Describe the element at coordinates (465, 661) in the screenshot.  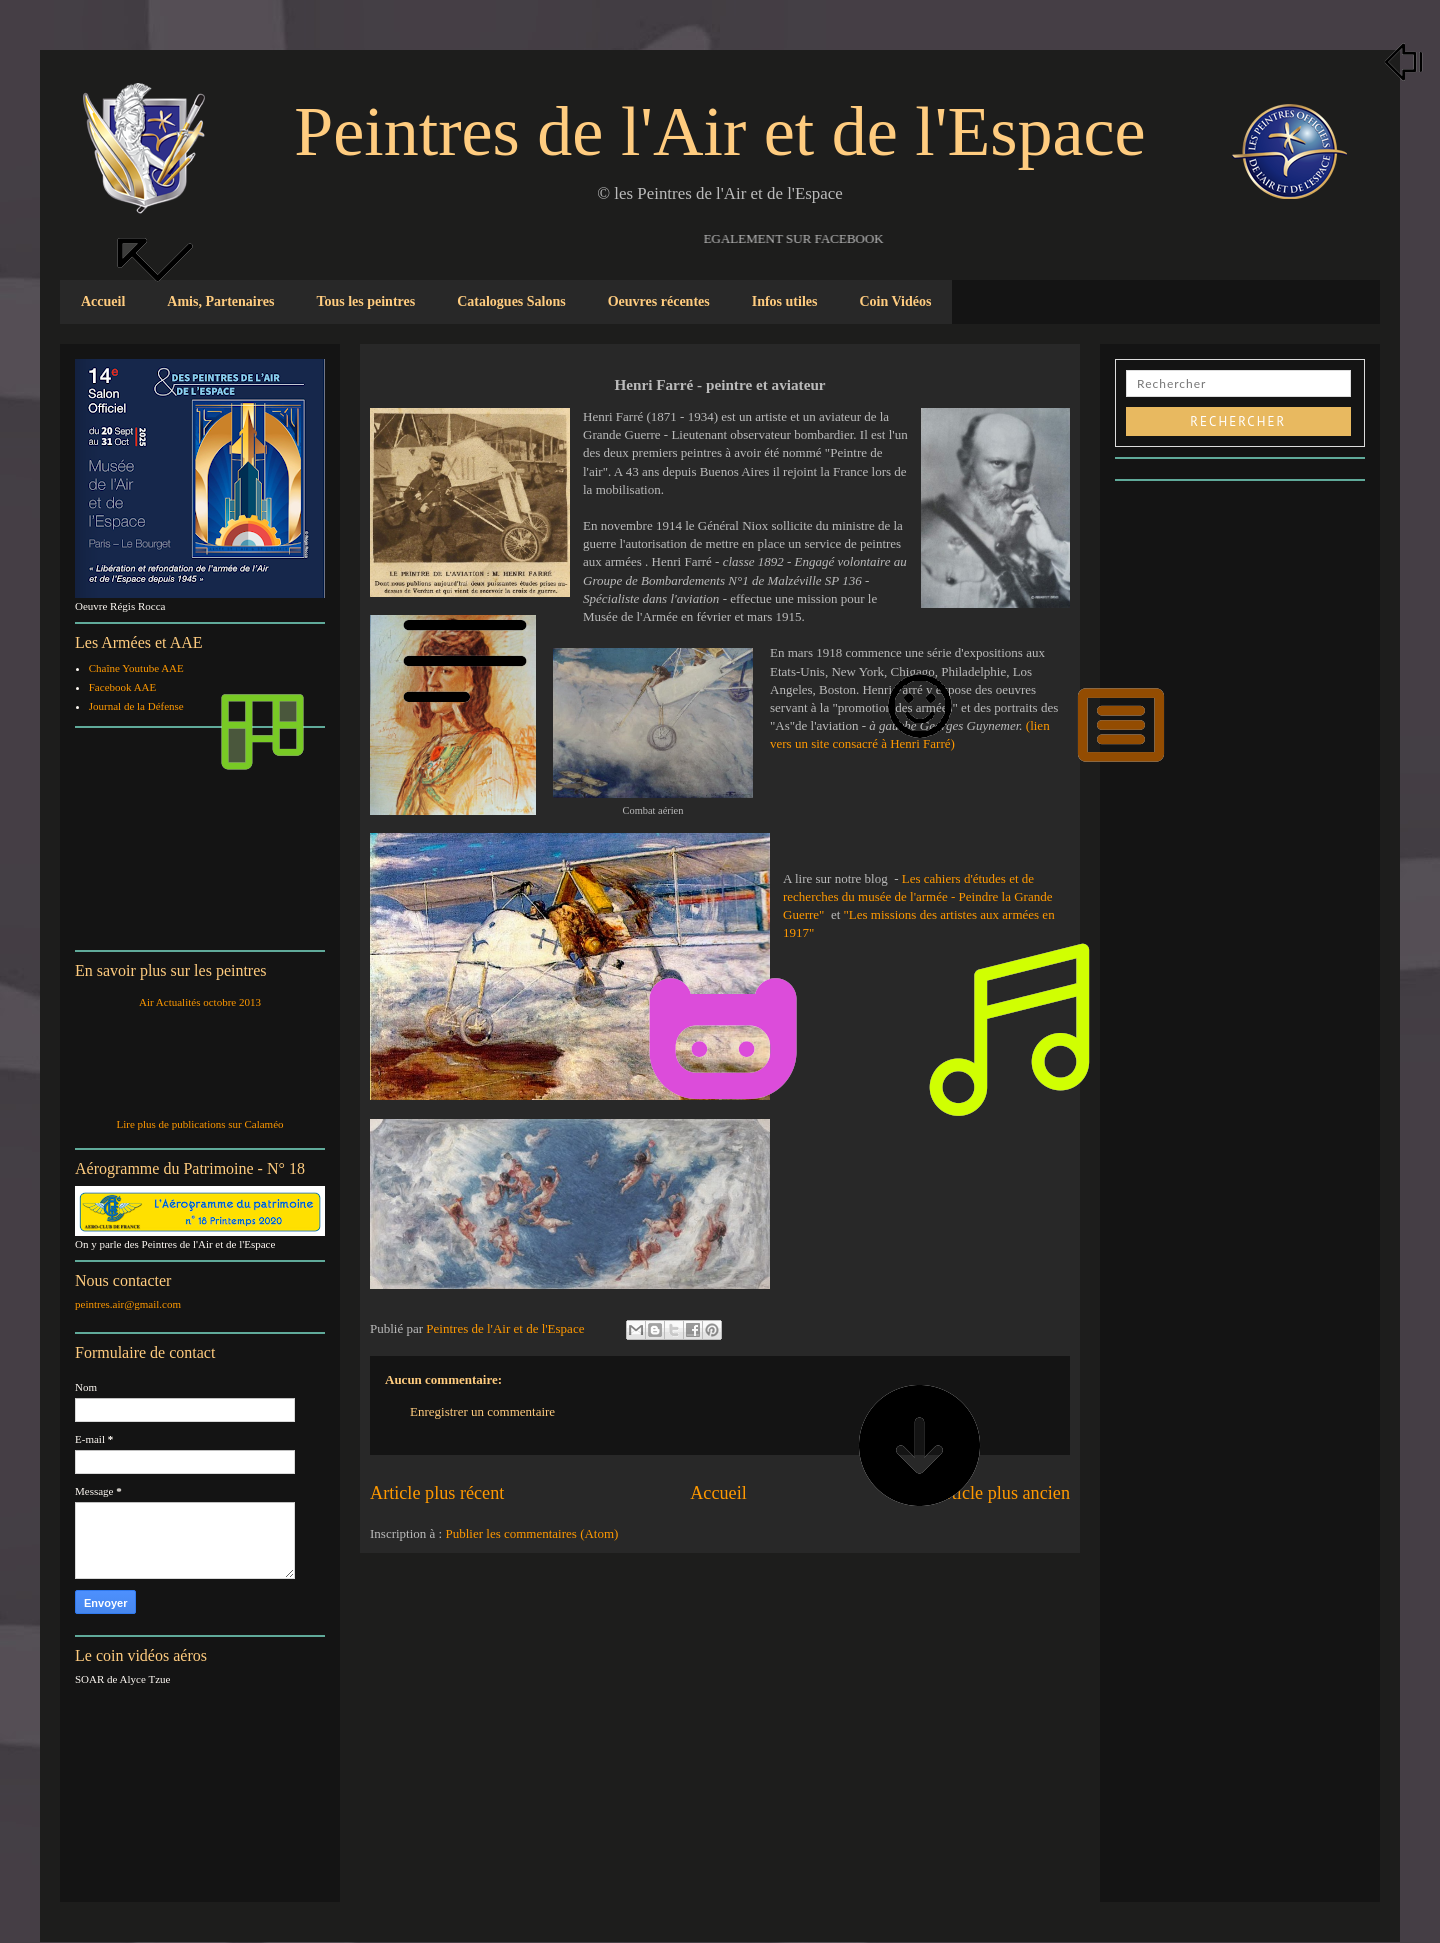
I see `open navigation menu` at that location.